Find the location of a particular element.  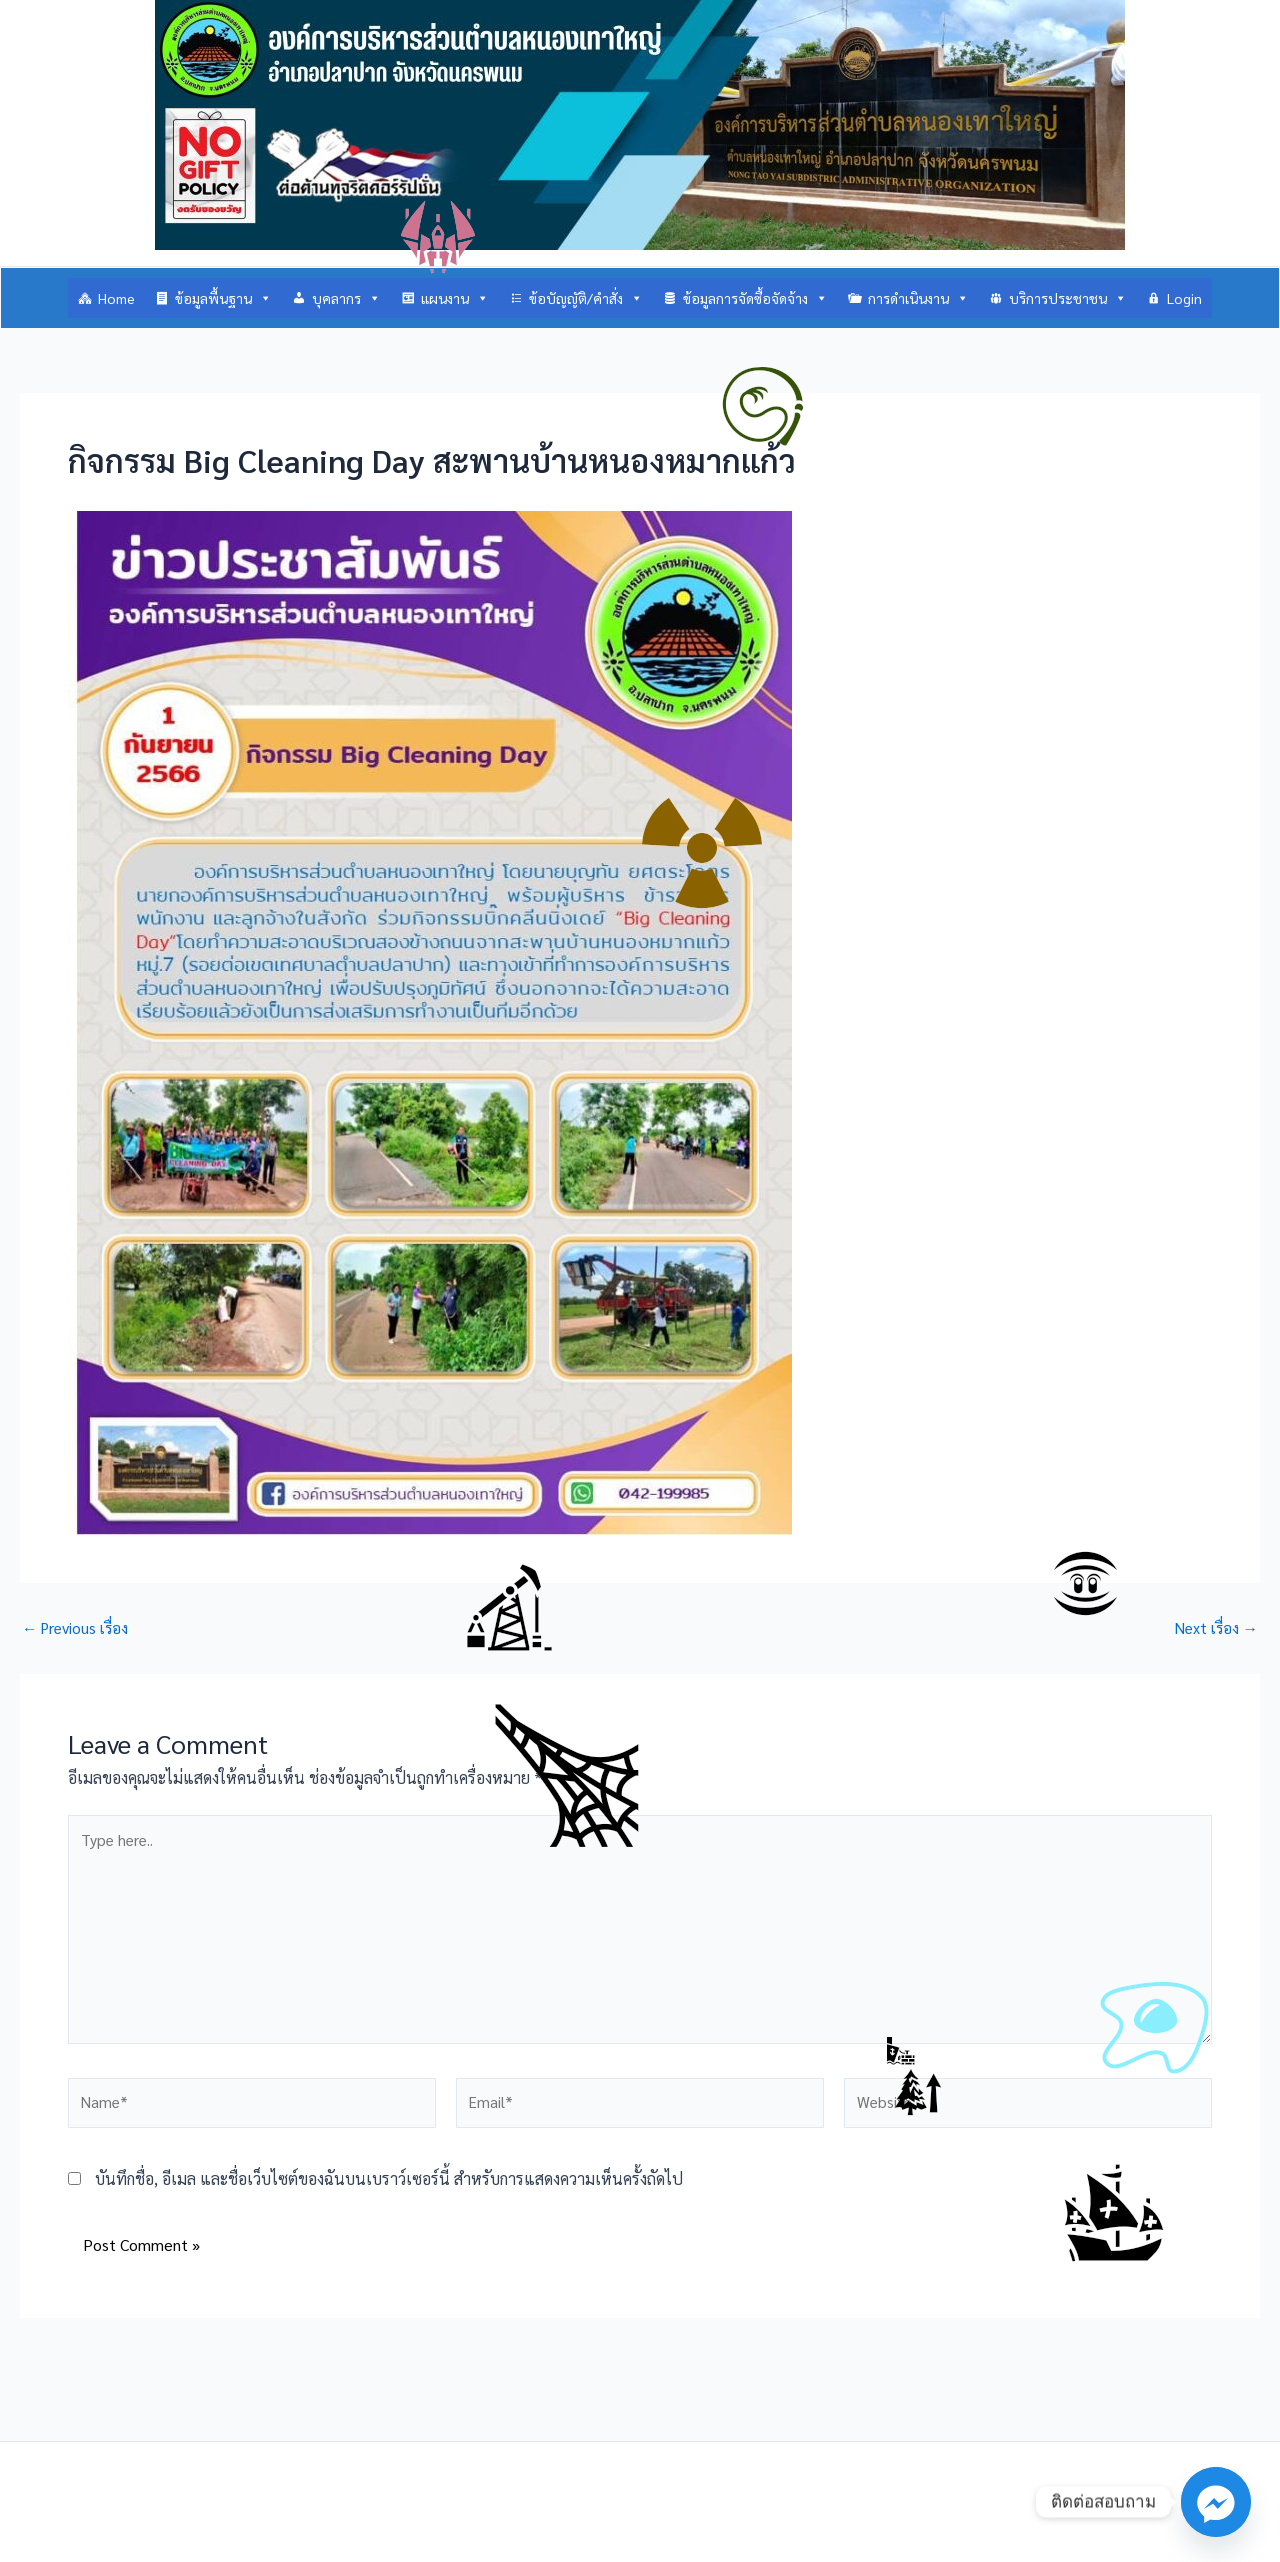

activate web spit ability is located at coordinates (566, 1776).